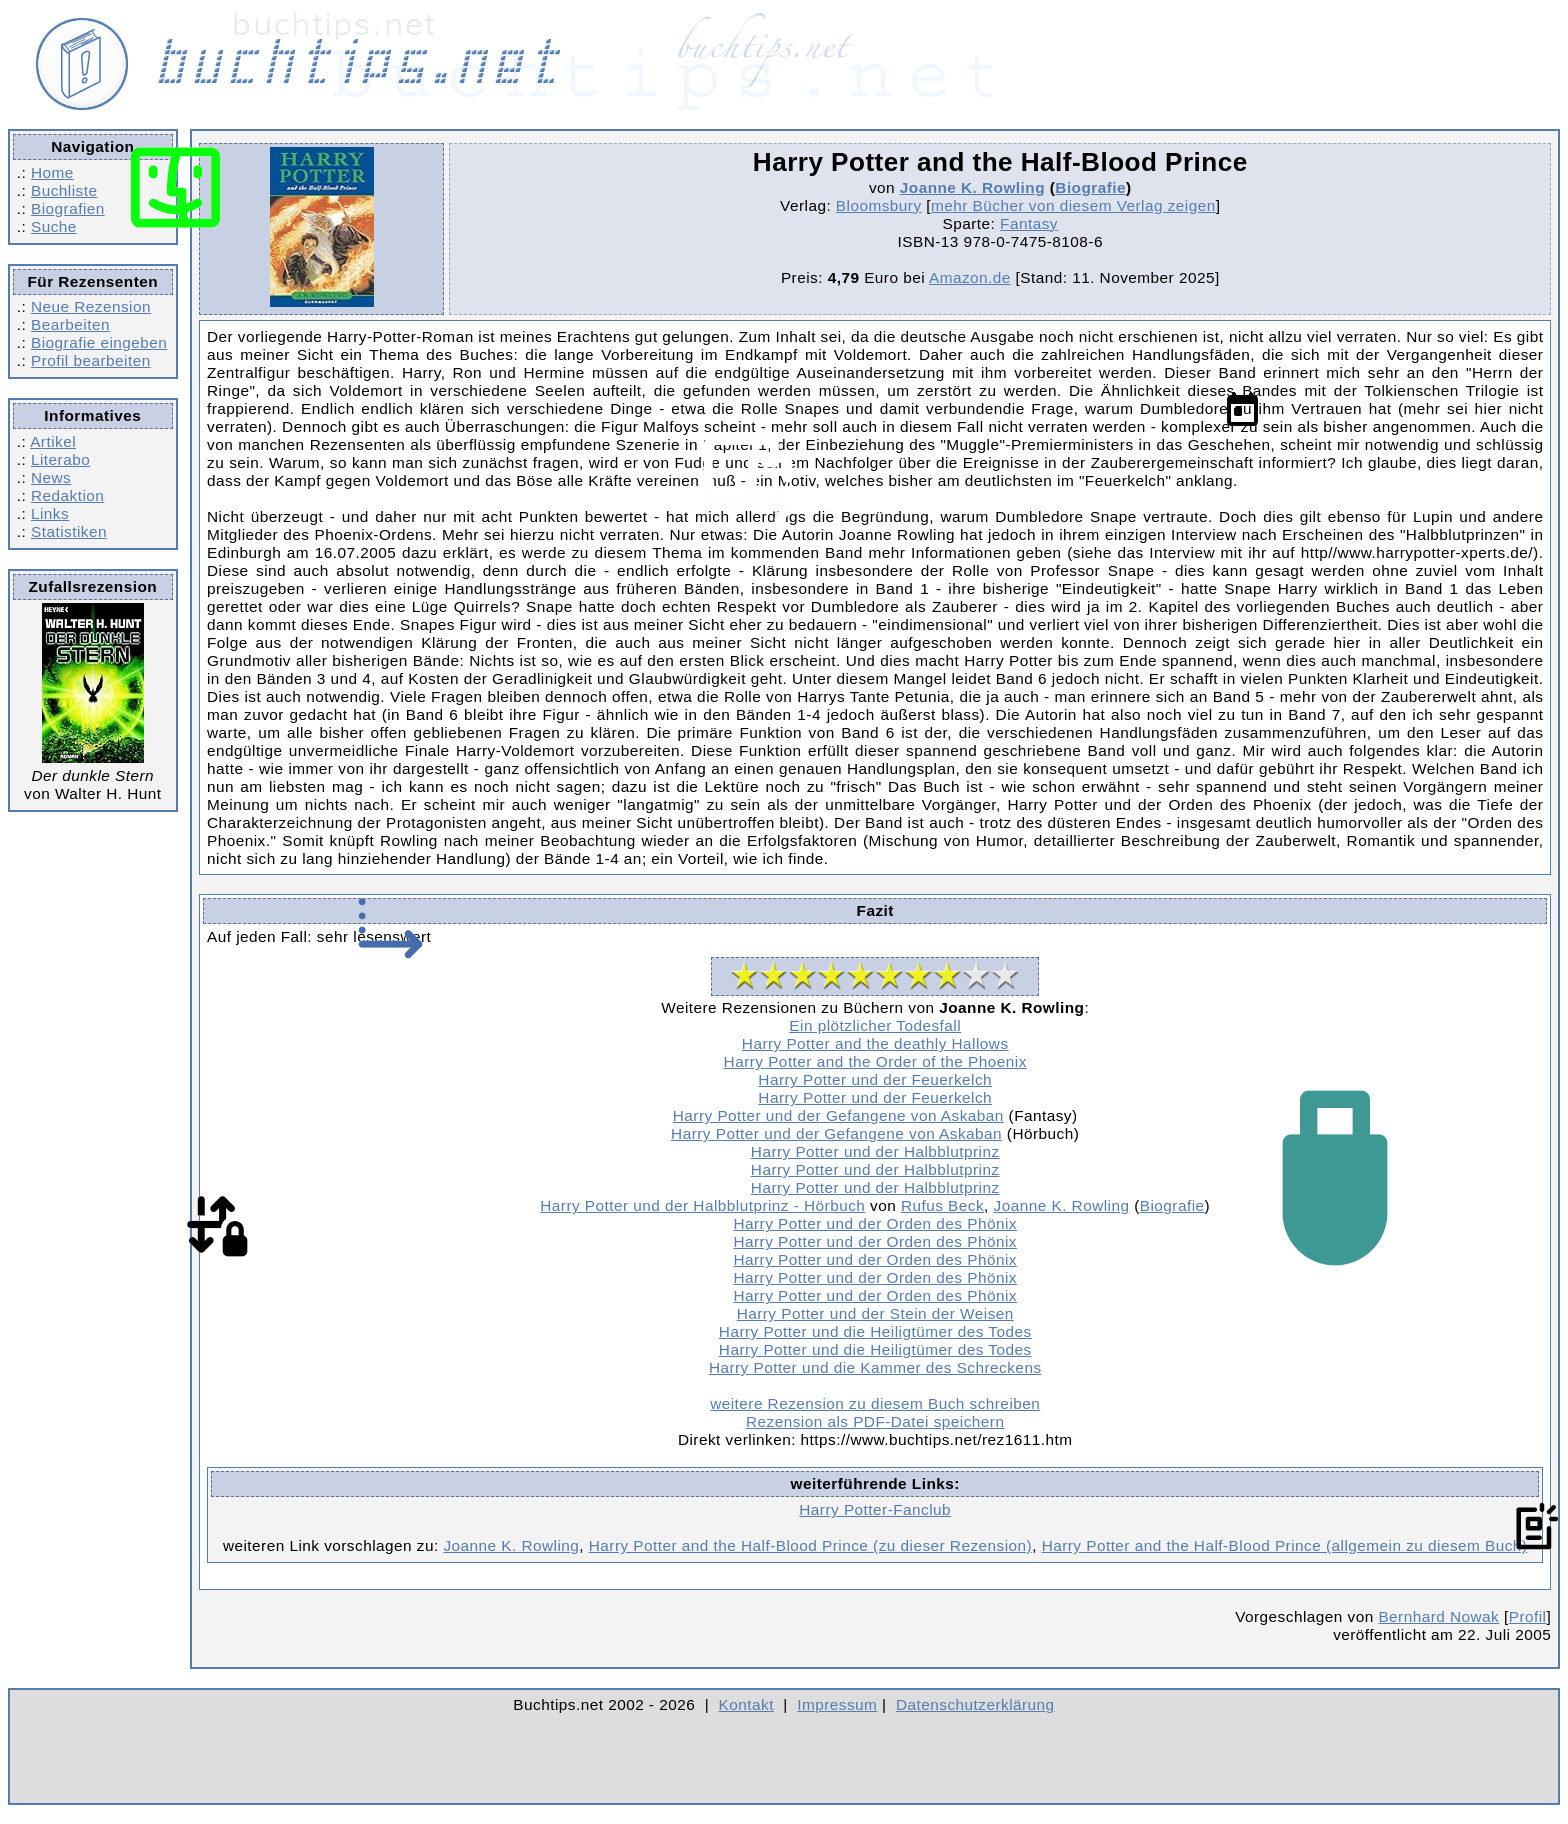 The width and height of the screenshot is (1568, 1824). I want to click on set or view the x-axis in a chart or graph, so click(390, 926).